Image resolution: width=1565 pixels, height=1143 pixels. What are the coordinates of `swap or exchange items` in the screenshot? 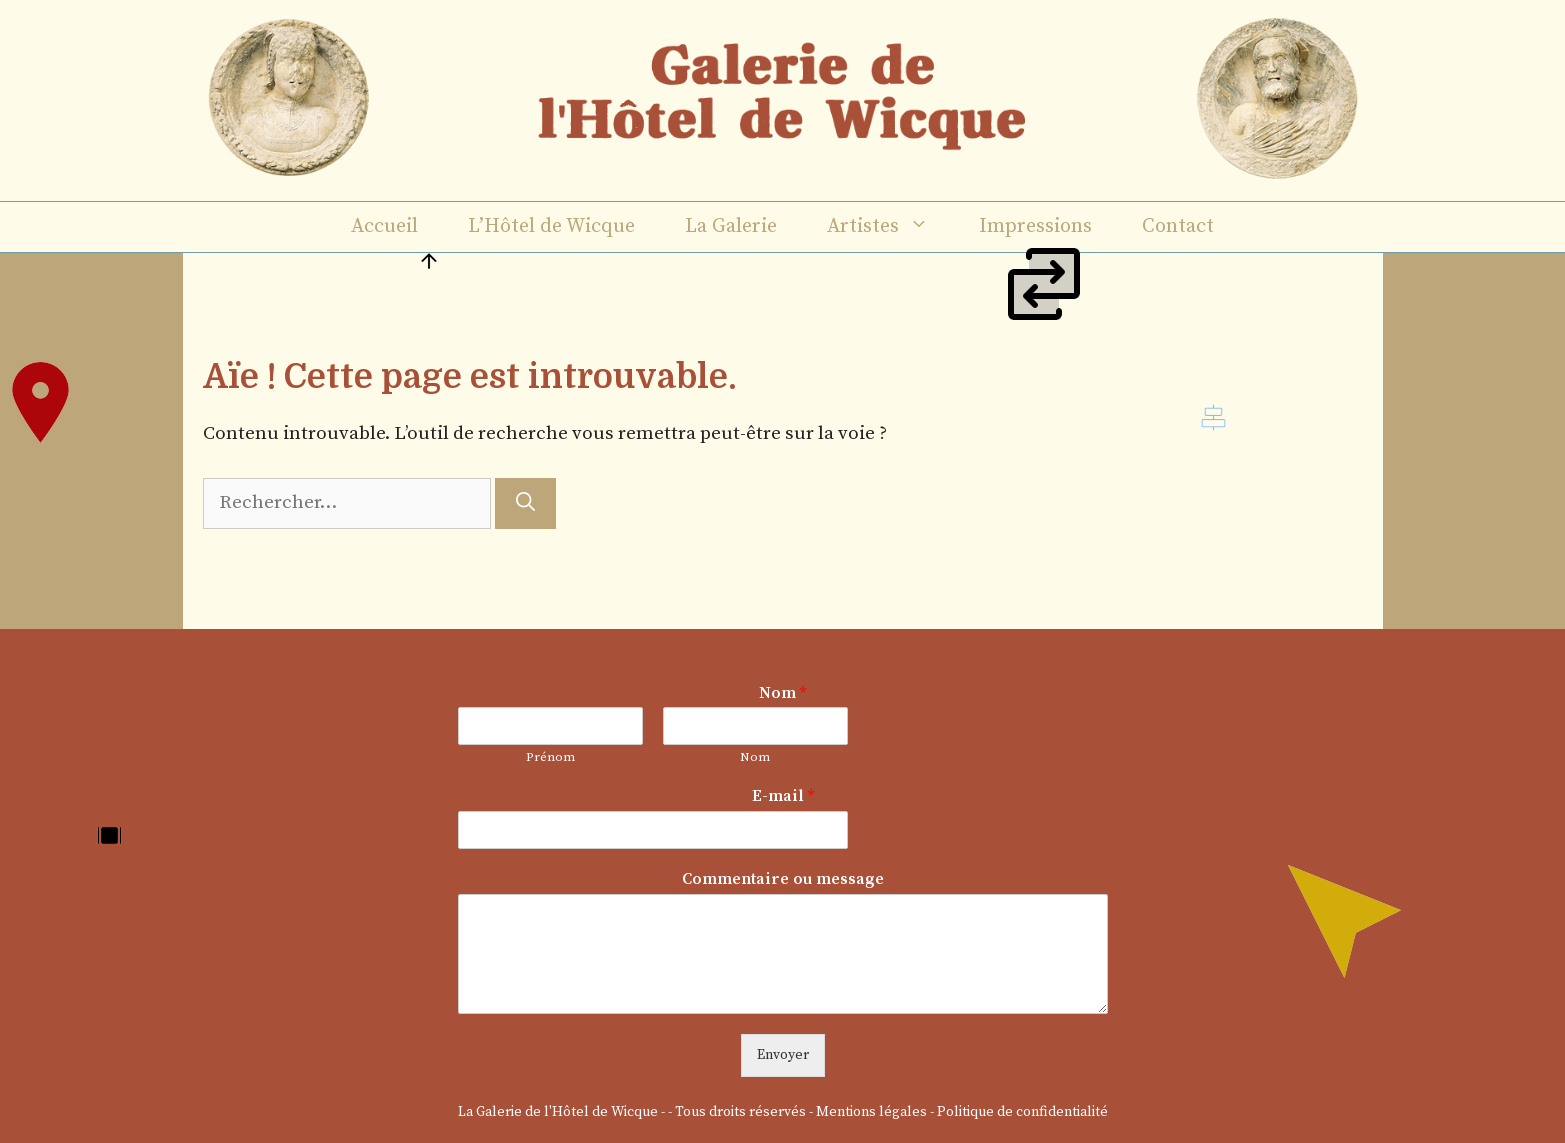 It's located at (1044, 284).